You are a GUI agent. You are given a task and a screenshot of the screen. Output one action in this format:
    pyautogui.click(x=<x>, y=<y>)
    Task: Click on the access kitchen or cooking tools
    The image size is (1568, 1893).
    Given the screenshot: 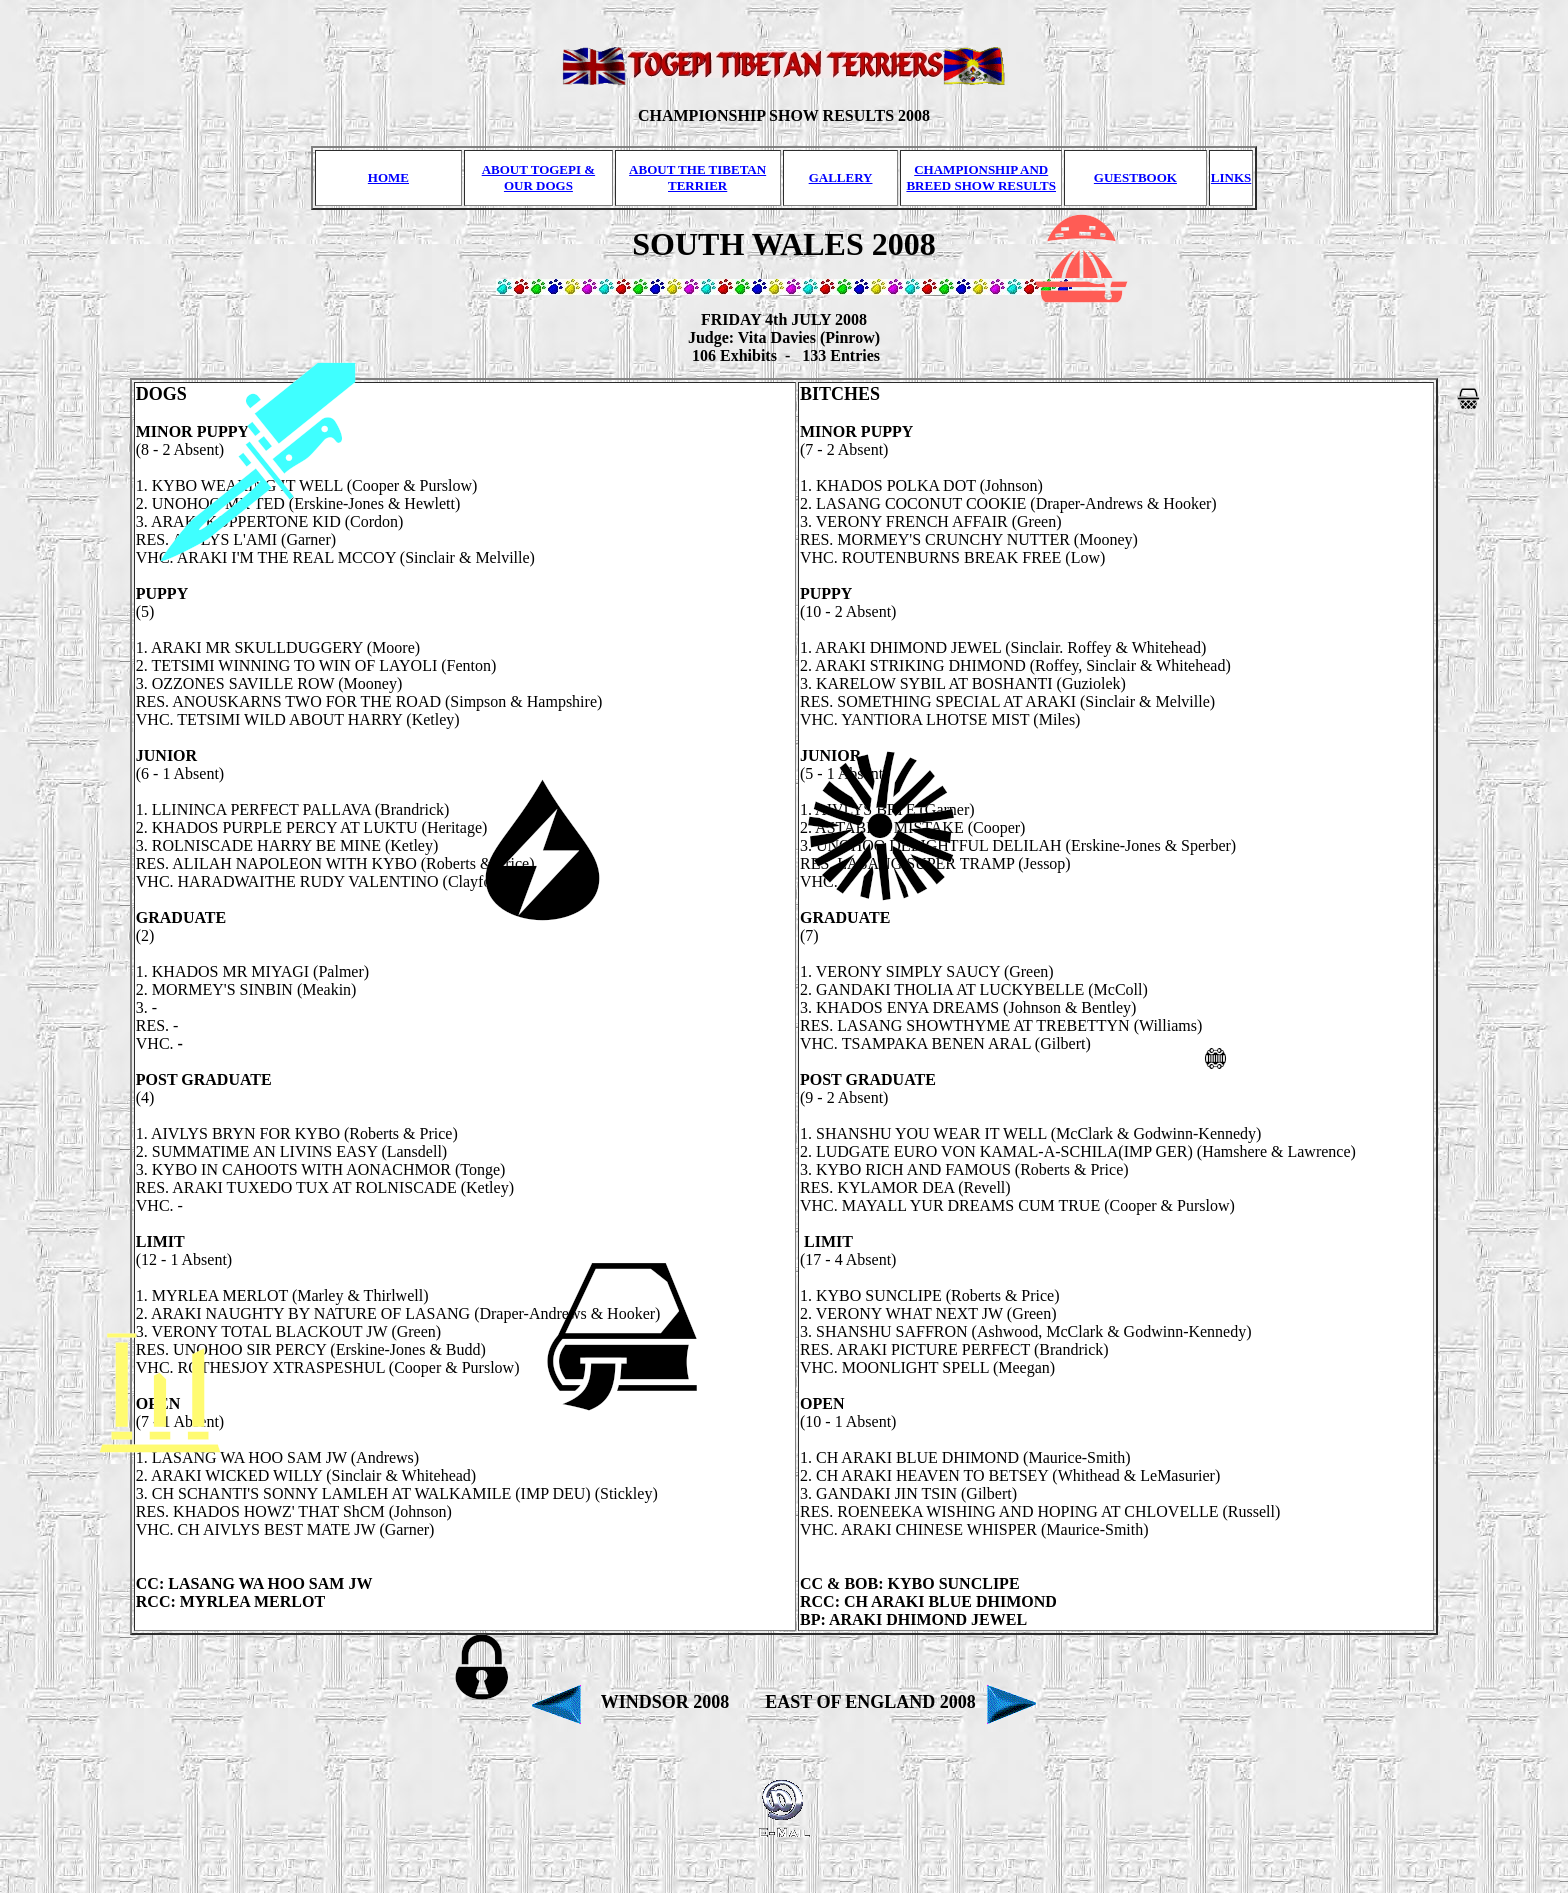 What is the action you would take?
    pyautogui.click(x=1081, y=258)
    